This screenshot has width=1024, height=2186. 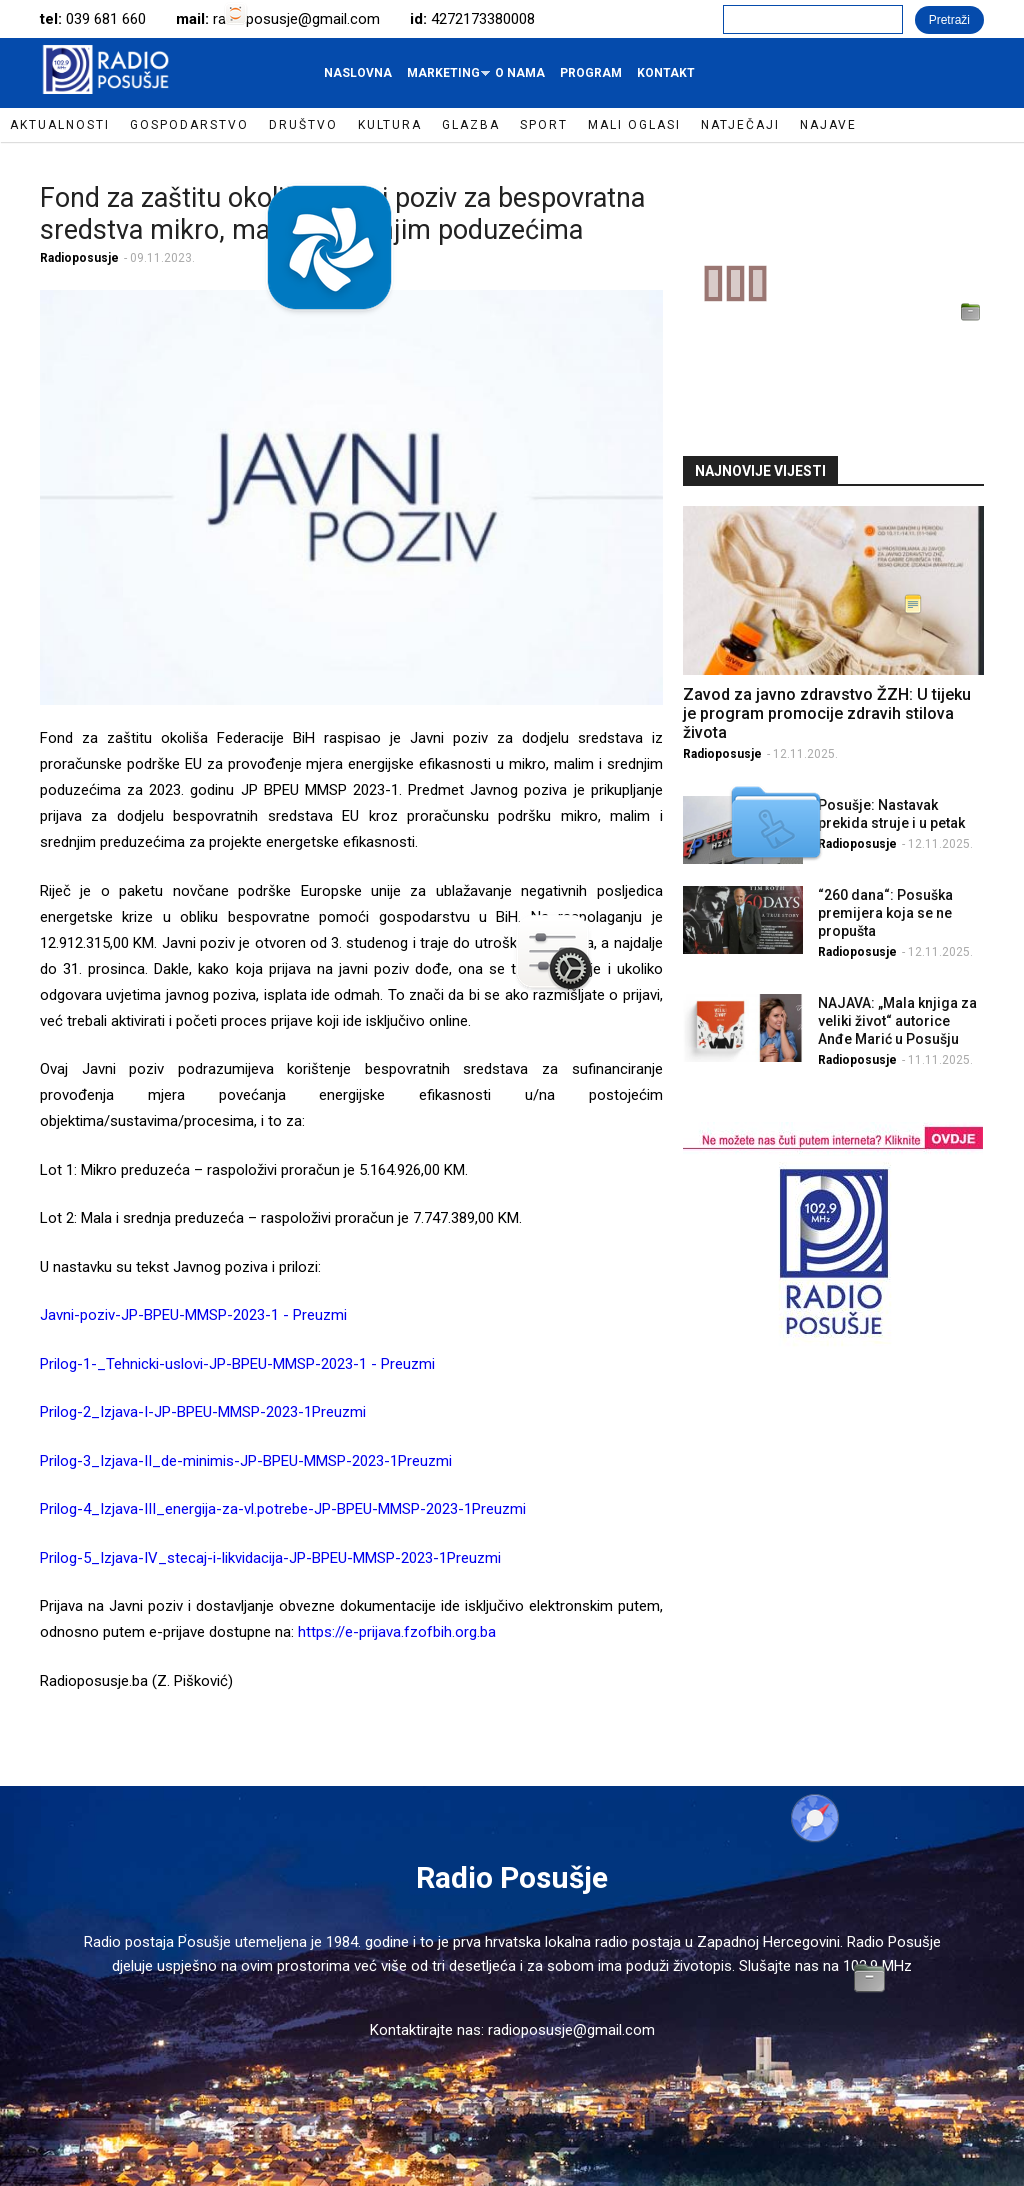 I want to click on open your work files folder, so click(x=776, y=822).